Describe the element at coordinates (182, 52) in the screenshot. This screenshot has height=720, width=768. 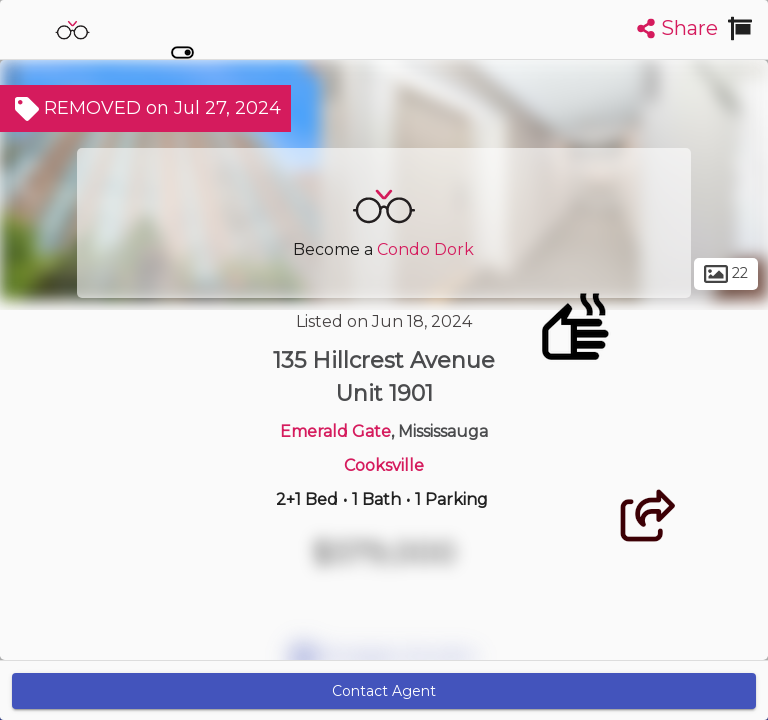
I see `toggle switch in the on/enabled state` at that location.